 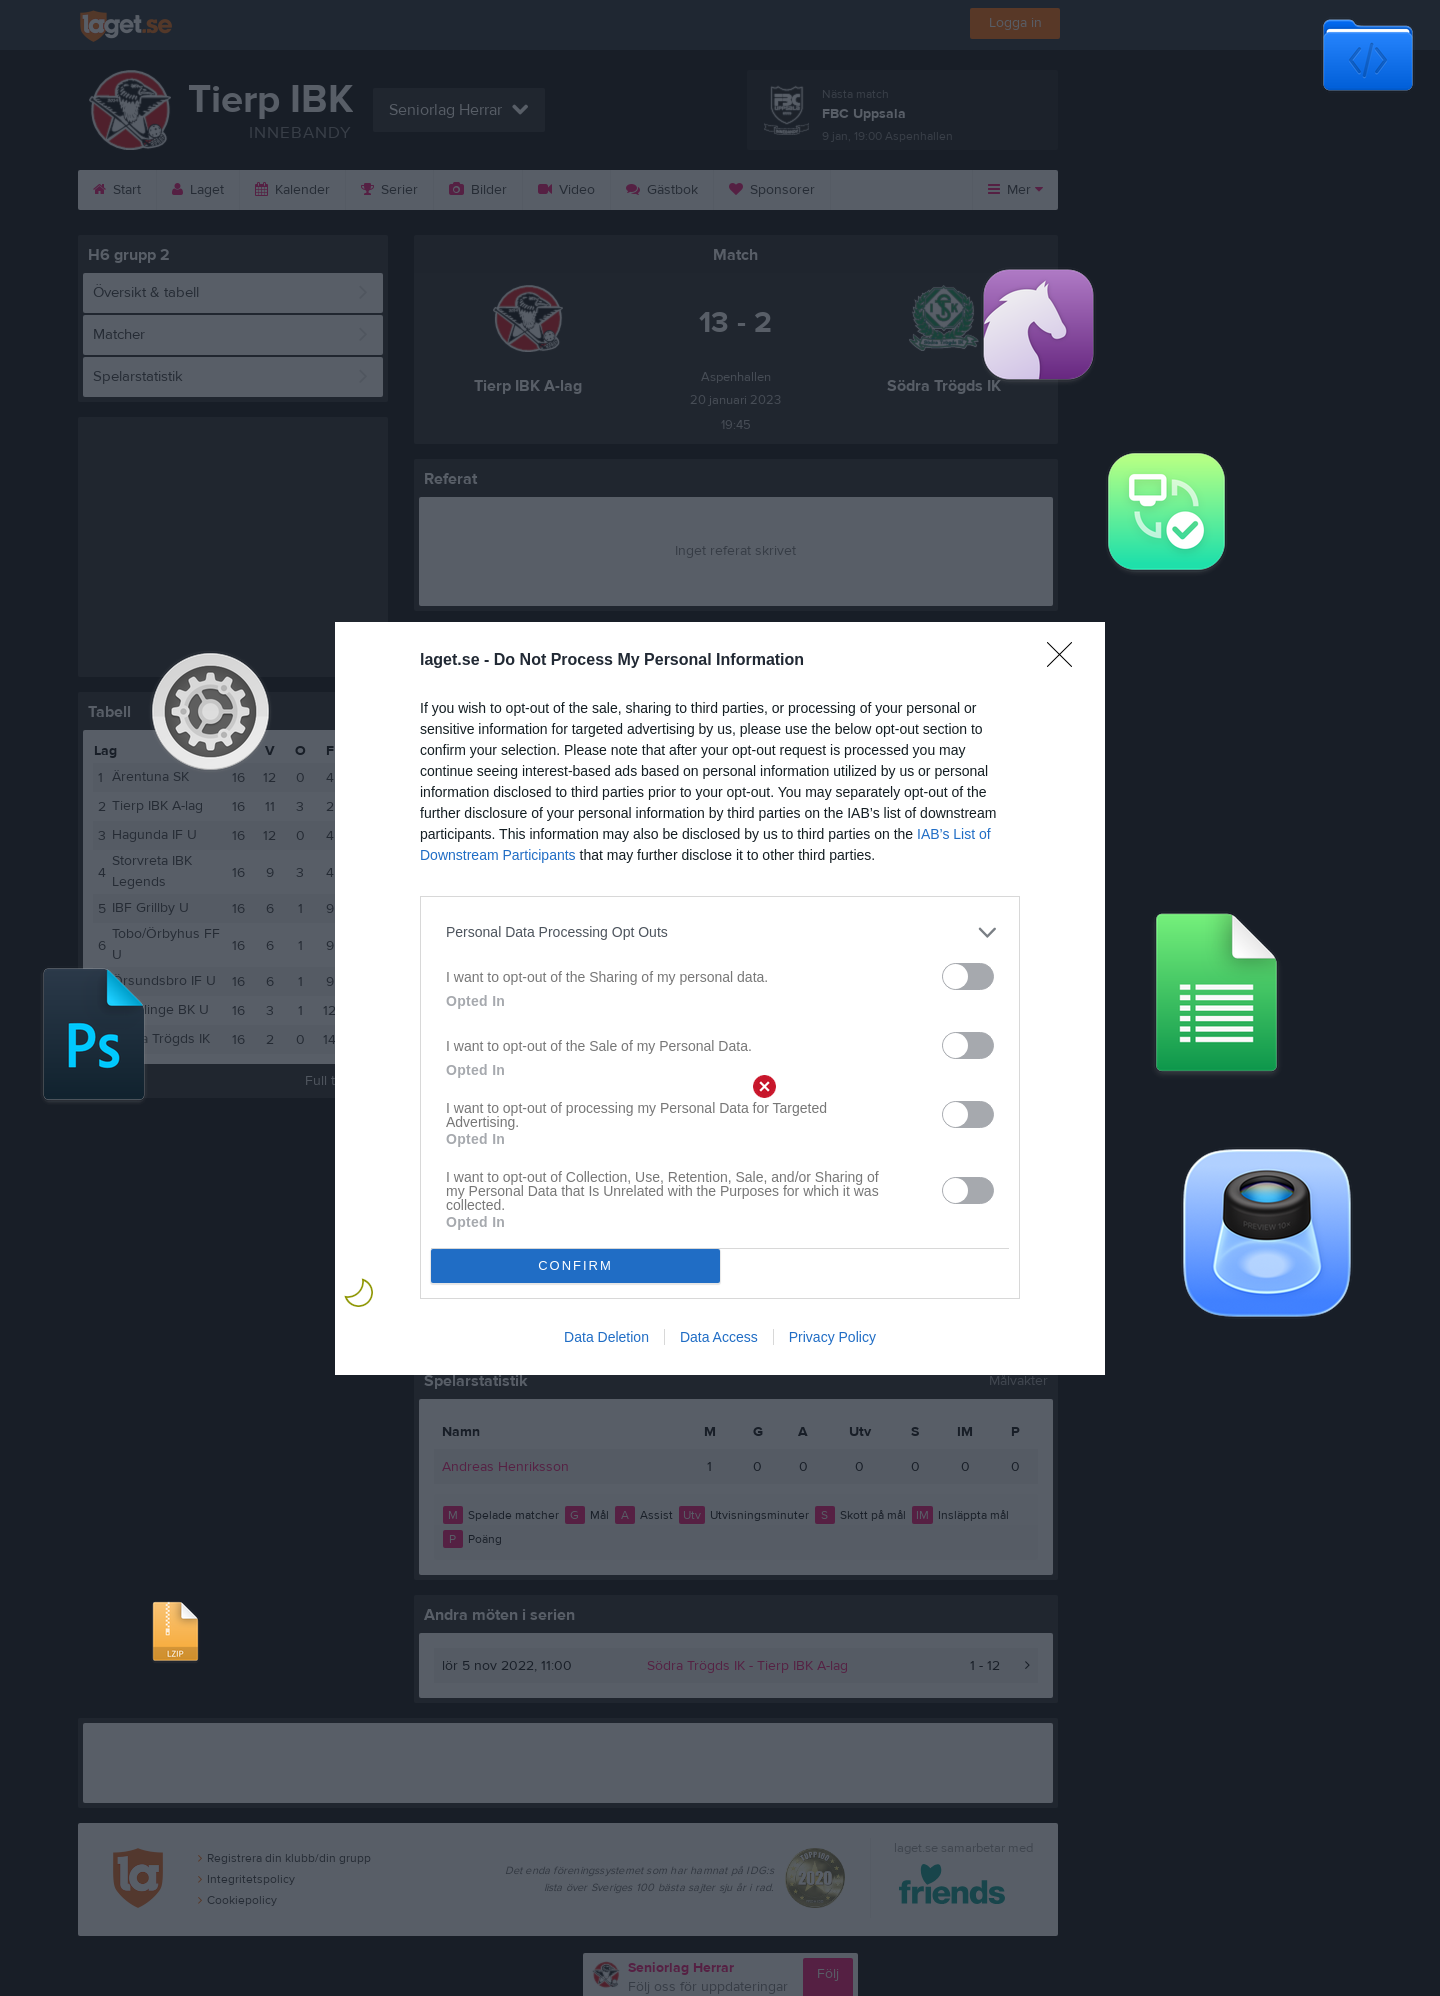 I want to click on open preview app to view images and PDFs, so click(x=1267, y=1233).